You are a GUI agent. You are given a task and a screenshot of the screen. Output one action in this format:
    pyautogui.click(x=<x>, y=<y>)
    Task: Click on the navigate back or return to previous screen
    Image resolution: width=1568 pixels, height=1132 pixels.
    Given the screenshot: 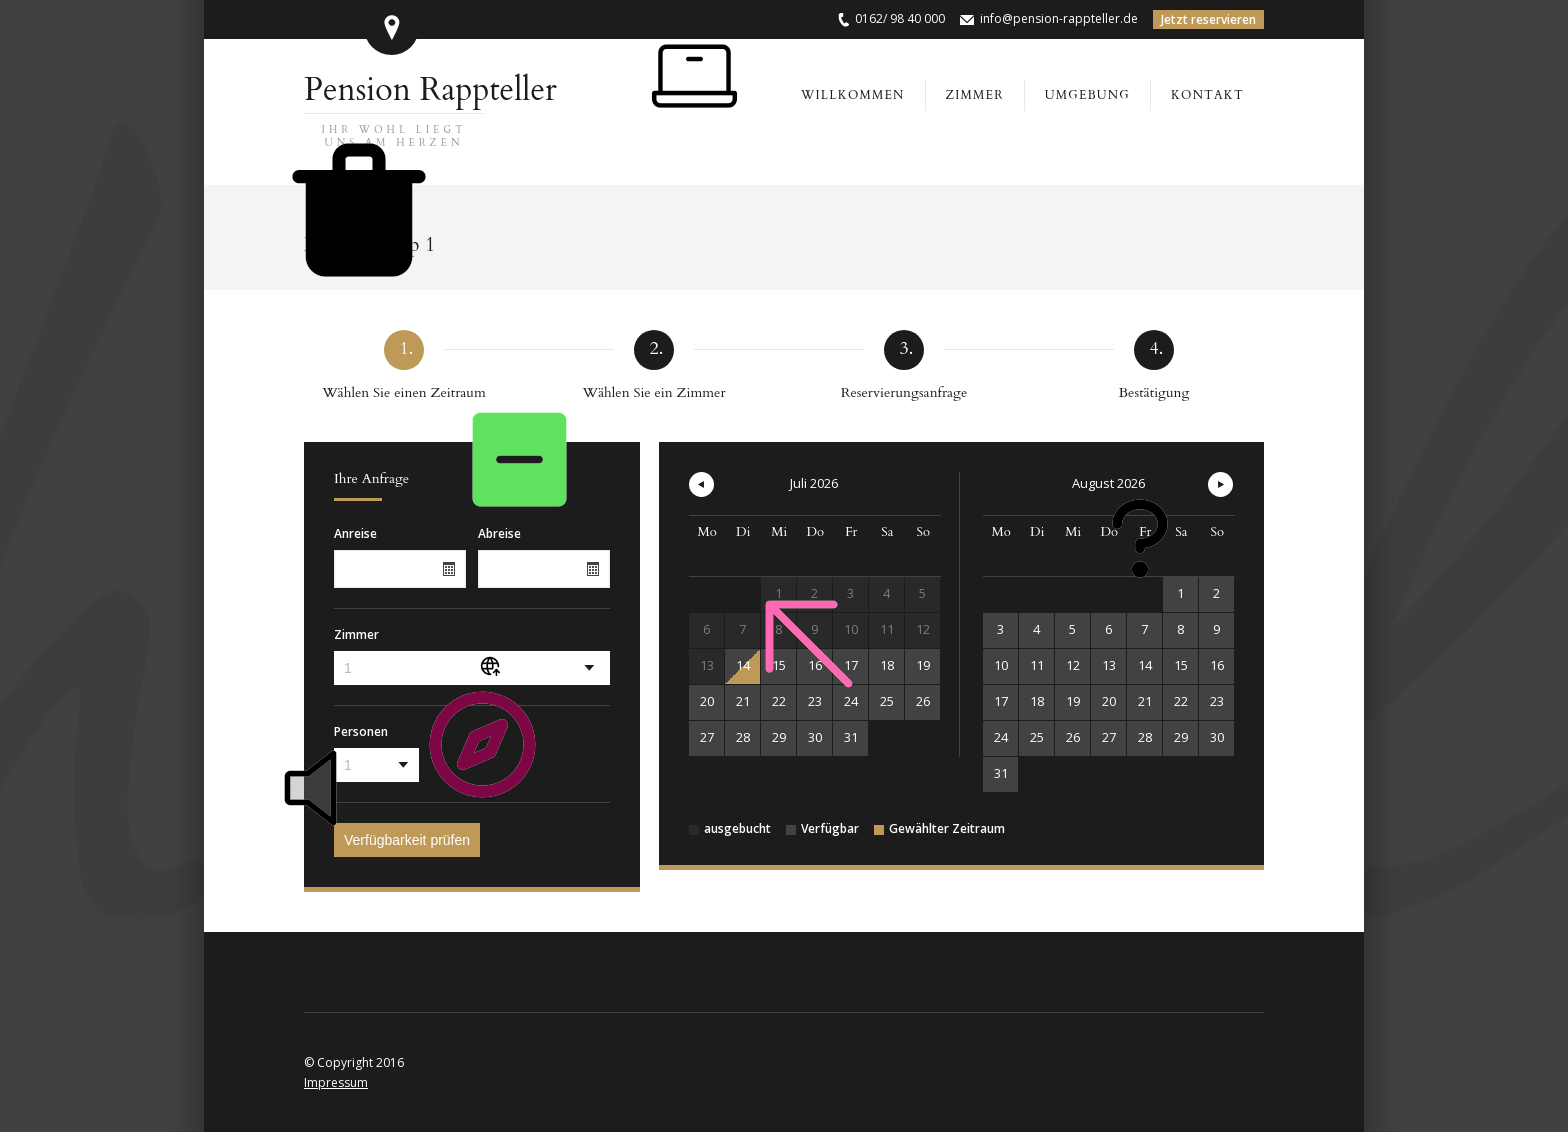 What is the action you would take?
    pyautogui.click(x=809, y=644)
    